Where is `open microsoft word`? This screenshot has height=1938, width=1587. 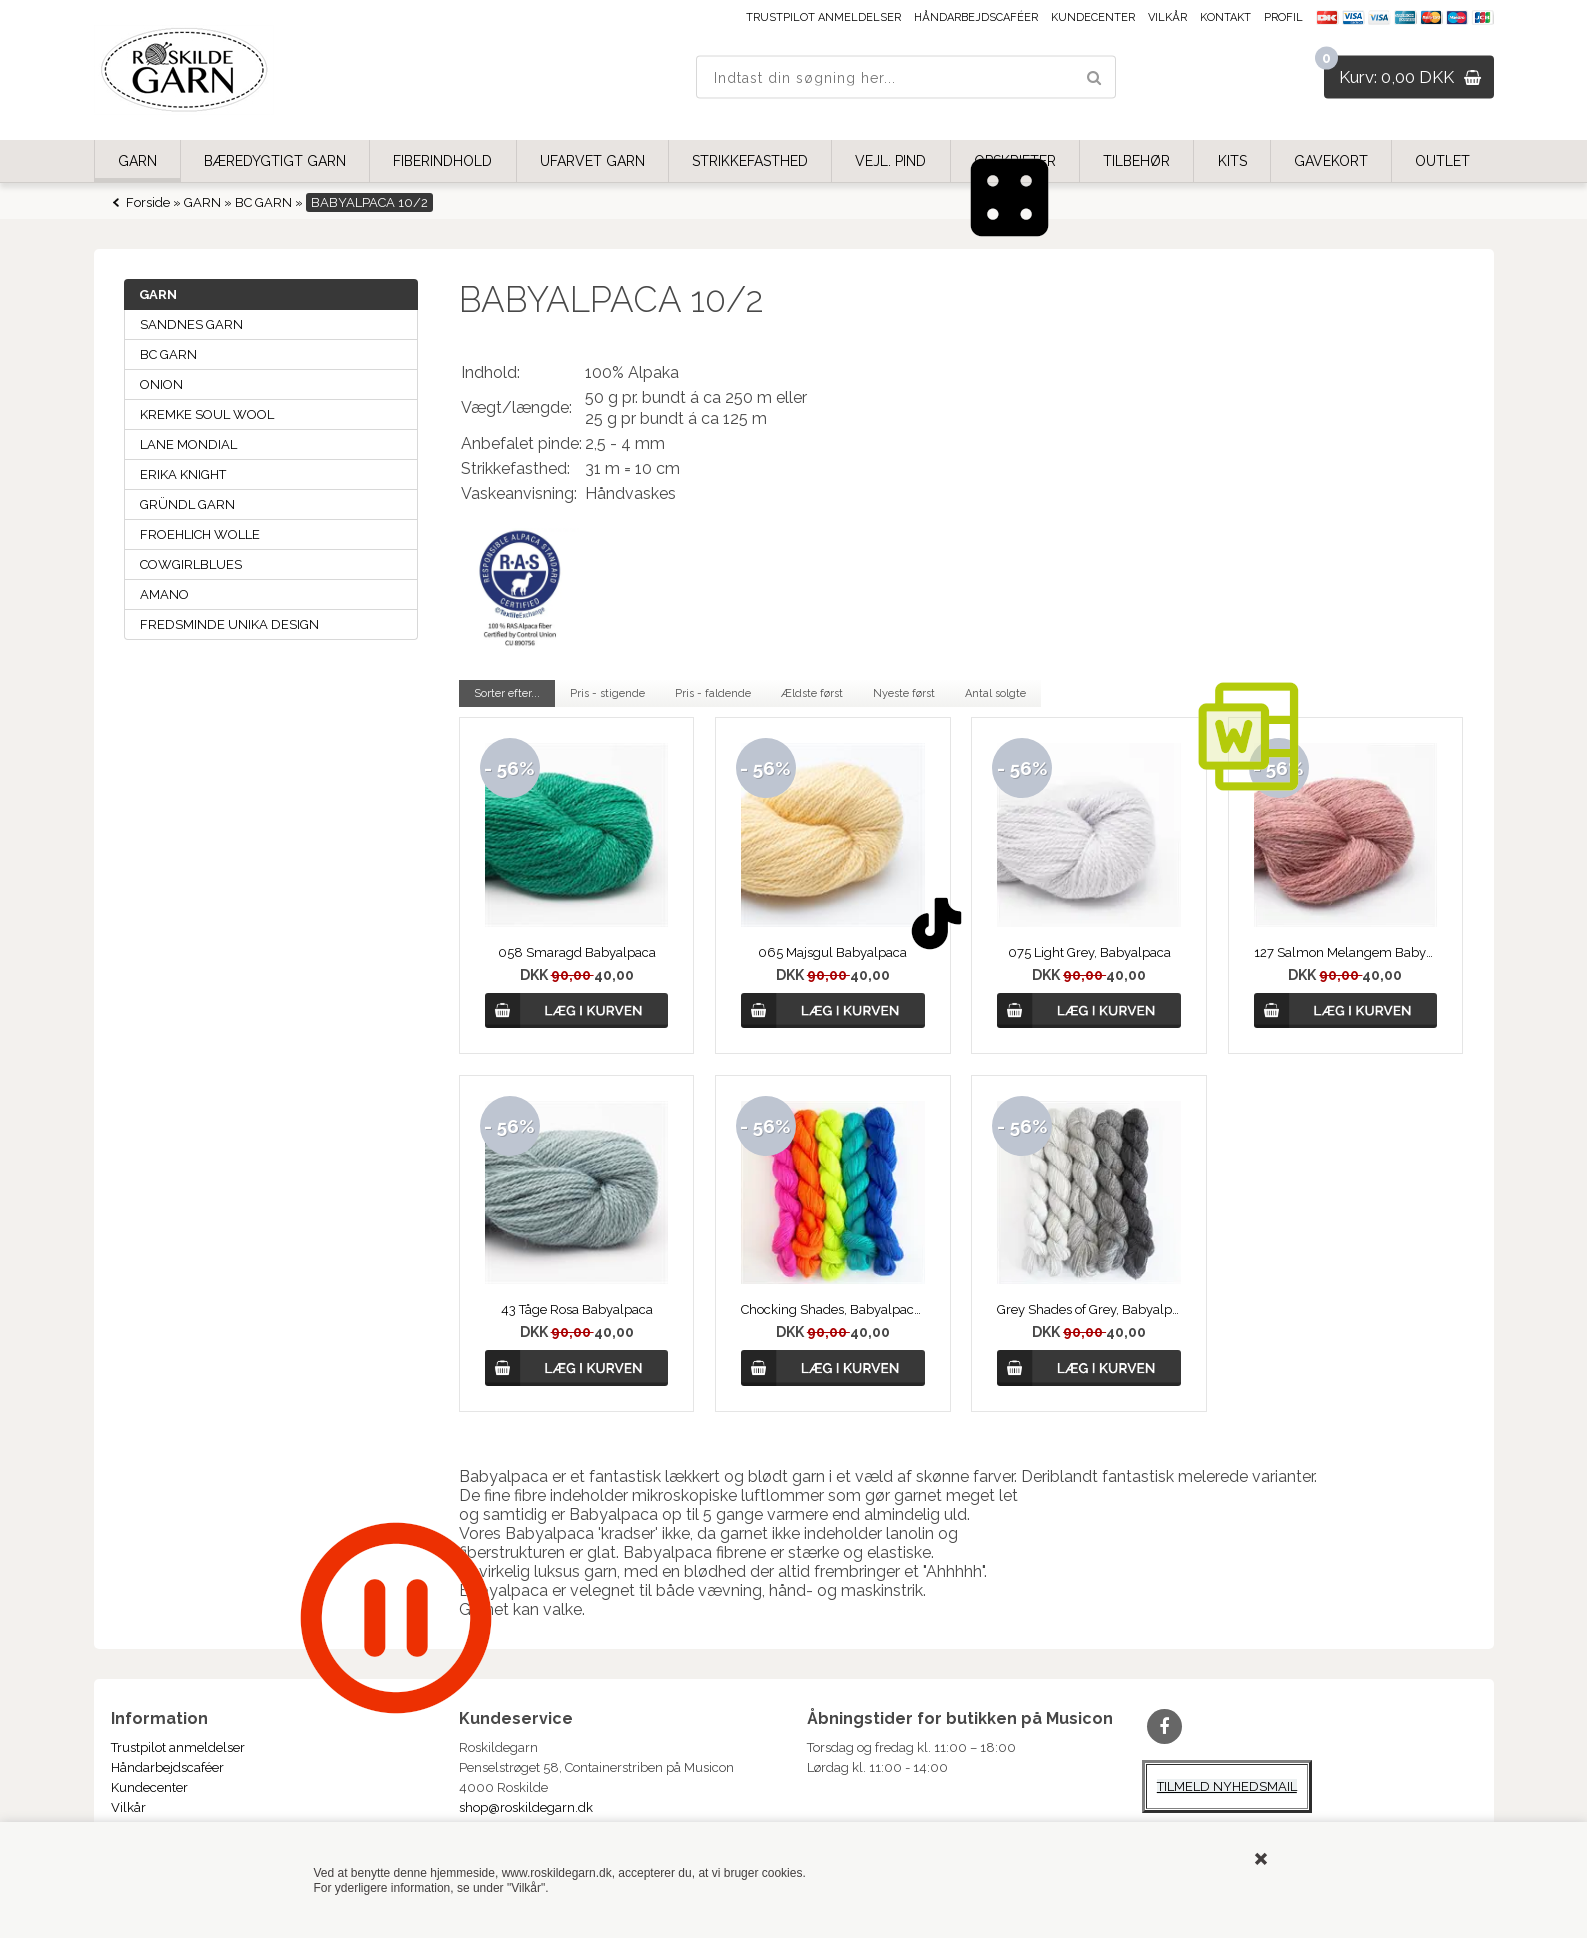
open microsoft word is located at coordinates (1252, 736).